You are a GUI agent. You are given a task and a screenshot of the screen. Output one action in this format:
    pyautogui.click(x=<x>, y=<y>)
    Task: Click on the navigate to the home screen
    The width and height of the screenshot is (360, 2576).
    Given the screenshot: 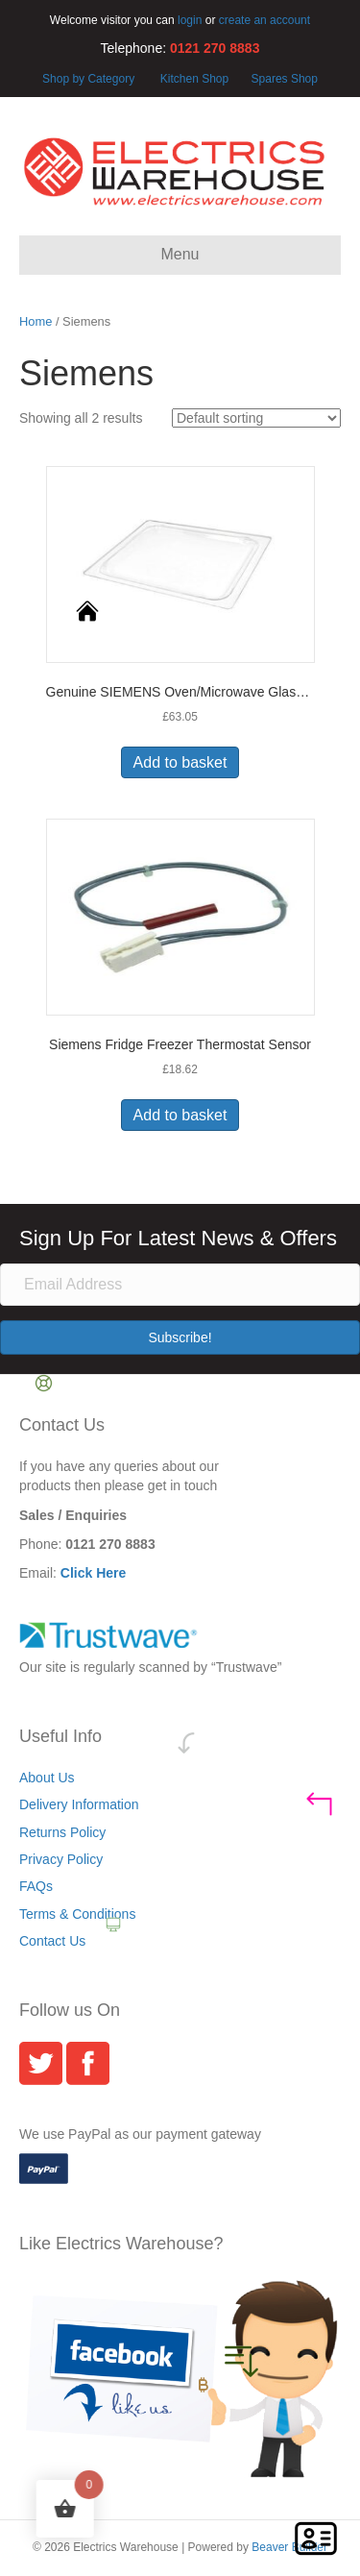 What is the action you would take?
    pyautogui.click(x=87, y=611)
    